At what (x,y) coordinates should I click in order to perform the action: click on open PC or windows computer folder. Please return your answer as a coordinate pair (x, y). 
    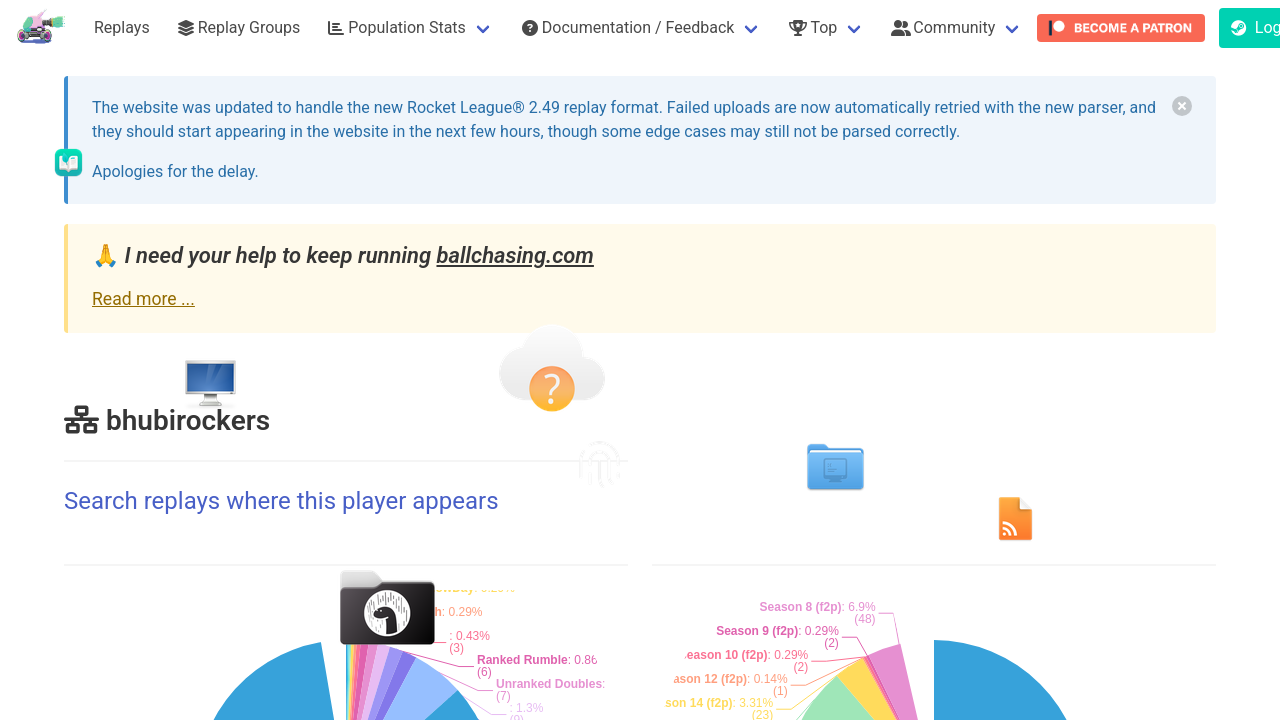
    Looking at the image, I should click on (835, 466).